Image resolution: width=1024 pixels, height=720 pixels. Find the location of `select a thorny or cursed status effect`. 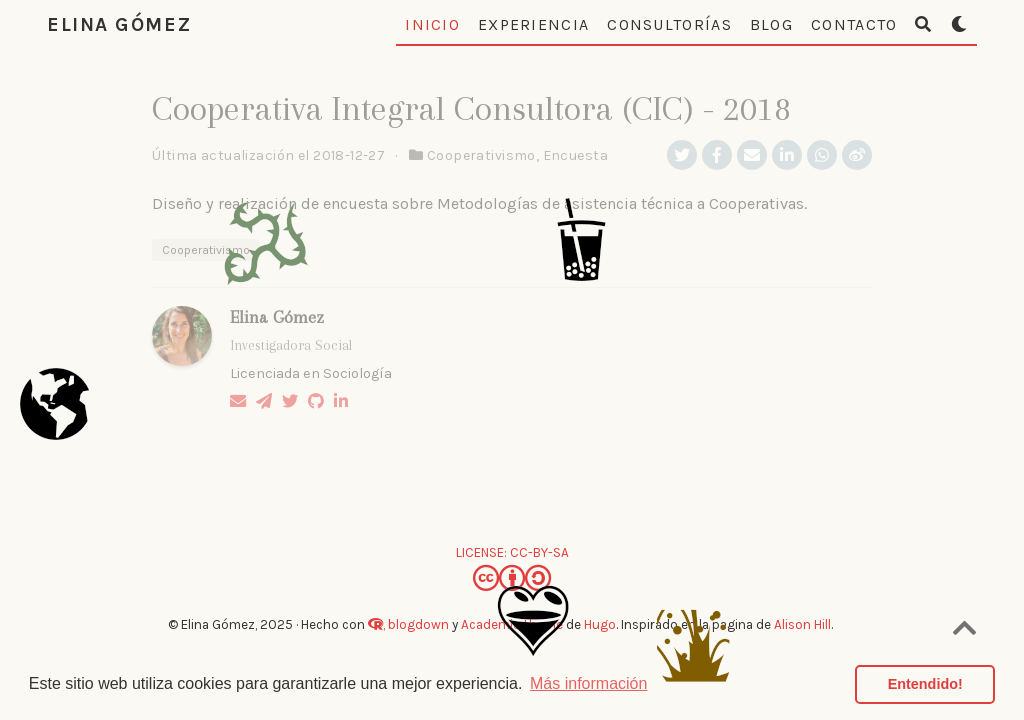

select a thorny or cursed status effect is located at coordinates (265, 242).